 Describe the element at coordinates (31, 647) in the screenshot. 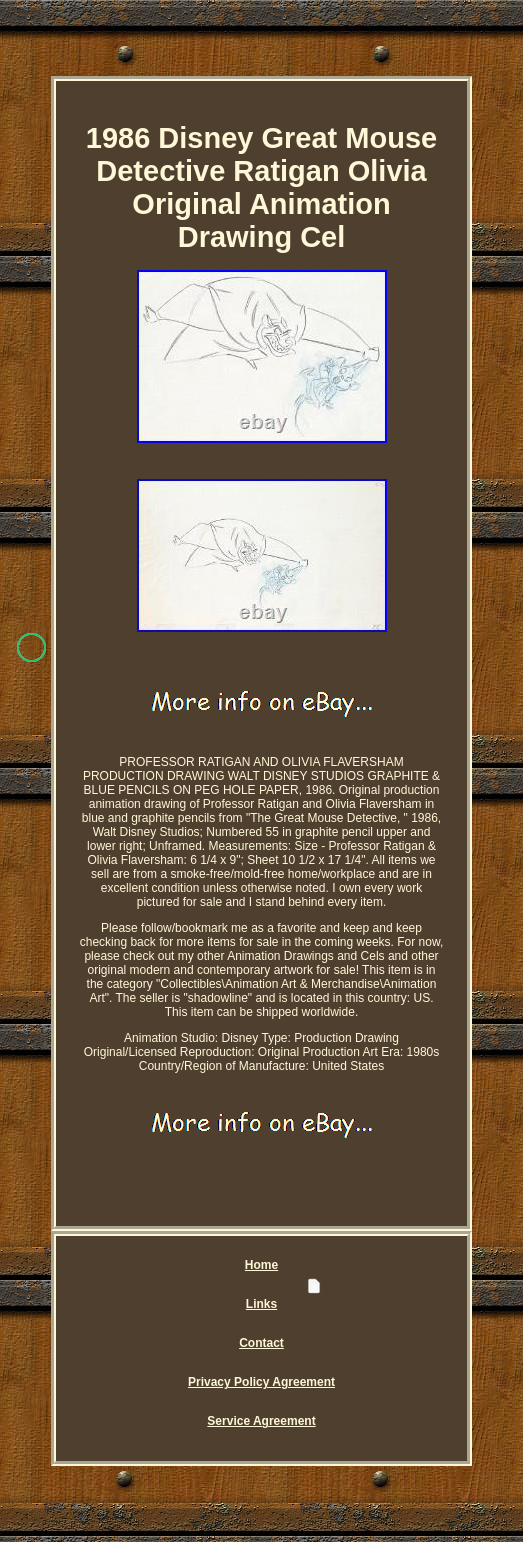

I see `indicates fullwidth input mode is active` at that location.